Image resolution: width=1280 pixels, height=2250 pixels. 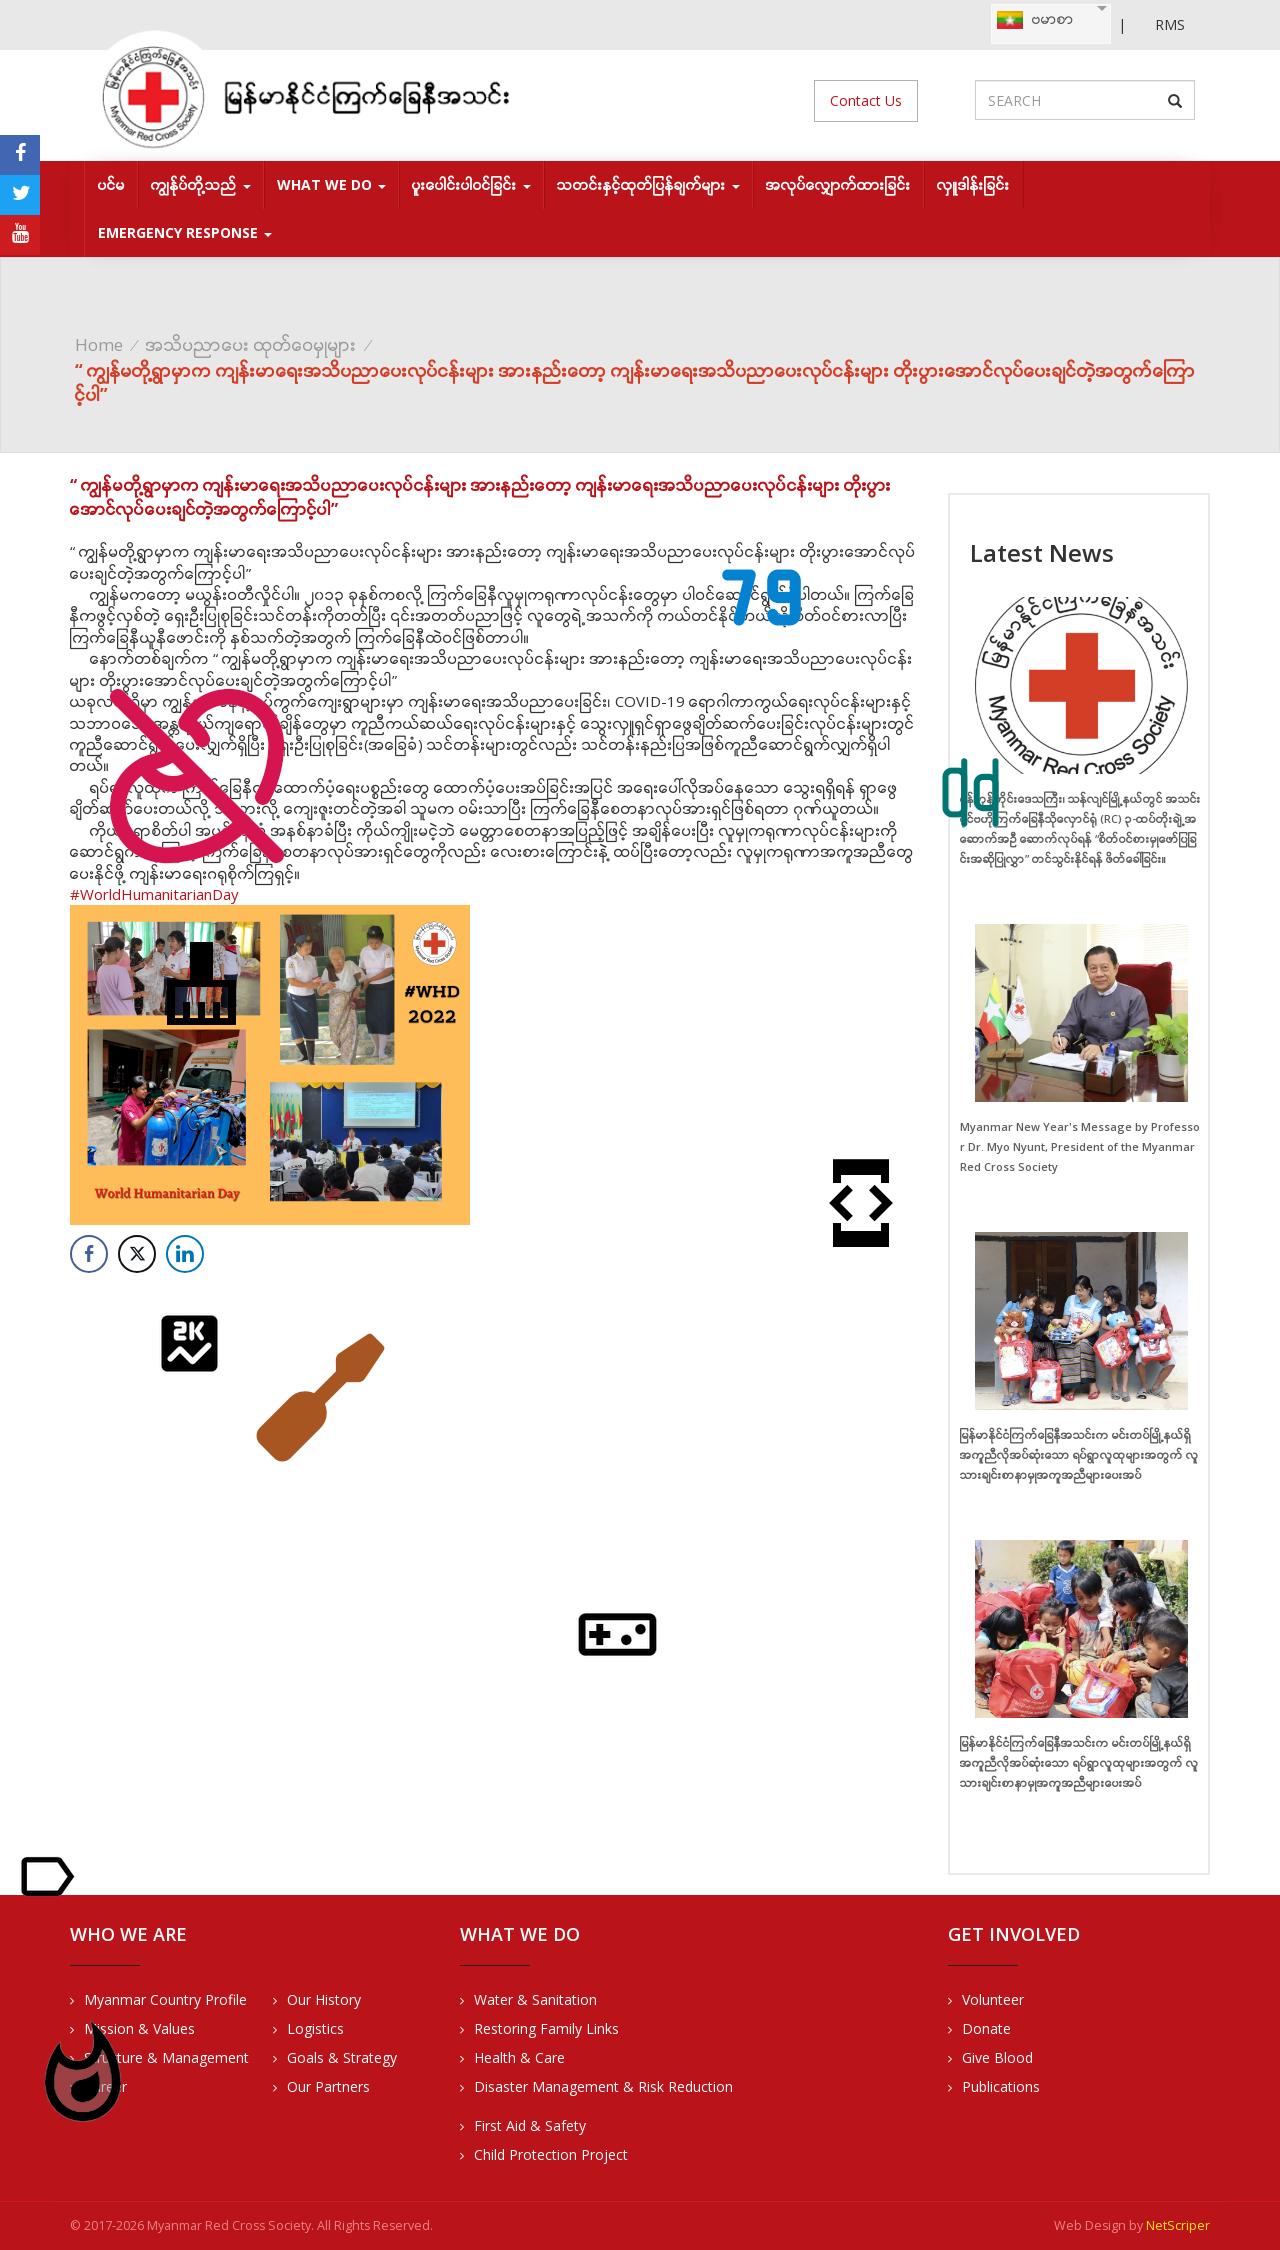 I want to click on distribute objects horizontally from the end, so click(x=970, y=792).